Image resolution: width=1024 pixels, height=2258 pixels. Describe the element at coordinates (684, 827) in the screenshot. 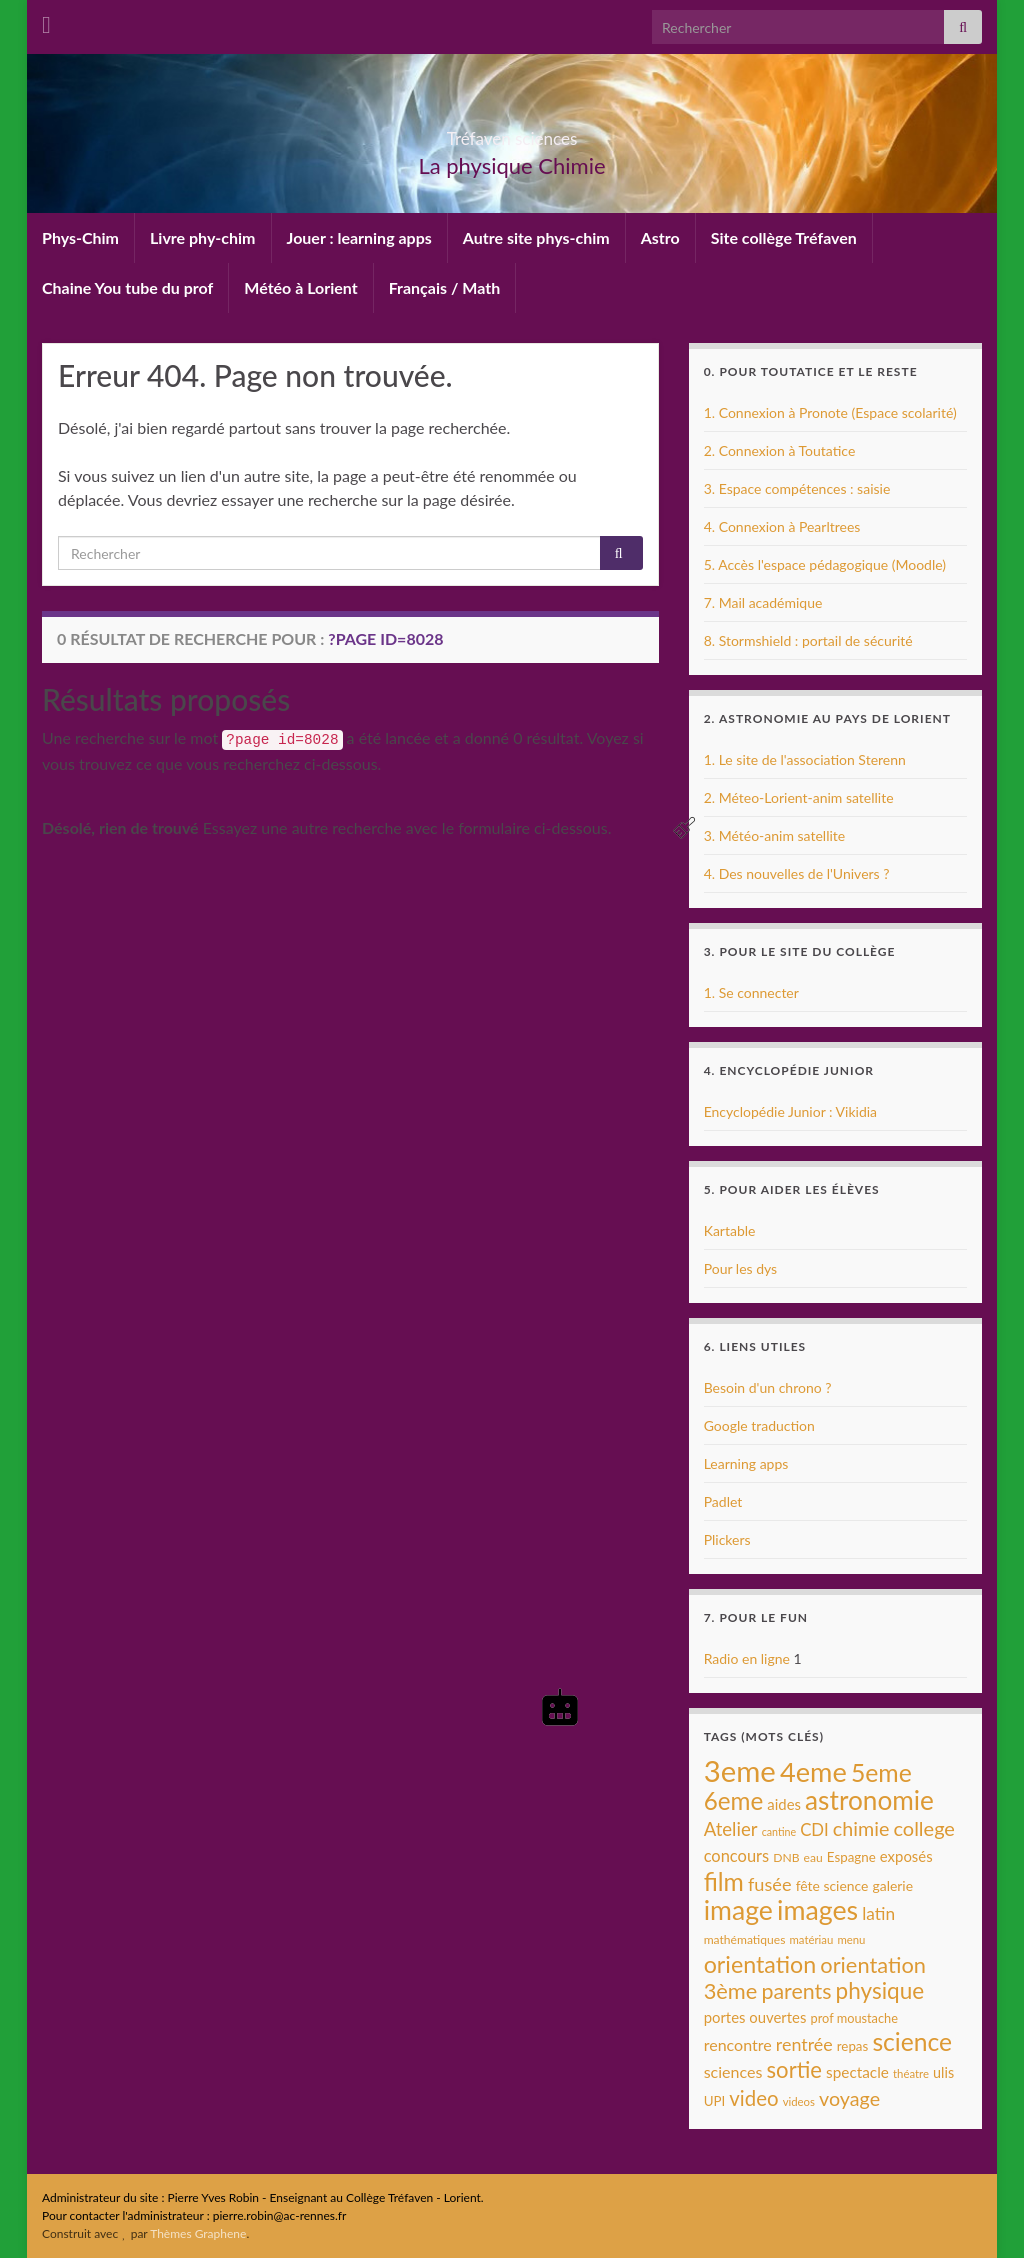

I see `access painting or drawing tools` at that location.